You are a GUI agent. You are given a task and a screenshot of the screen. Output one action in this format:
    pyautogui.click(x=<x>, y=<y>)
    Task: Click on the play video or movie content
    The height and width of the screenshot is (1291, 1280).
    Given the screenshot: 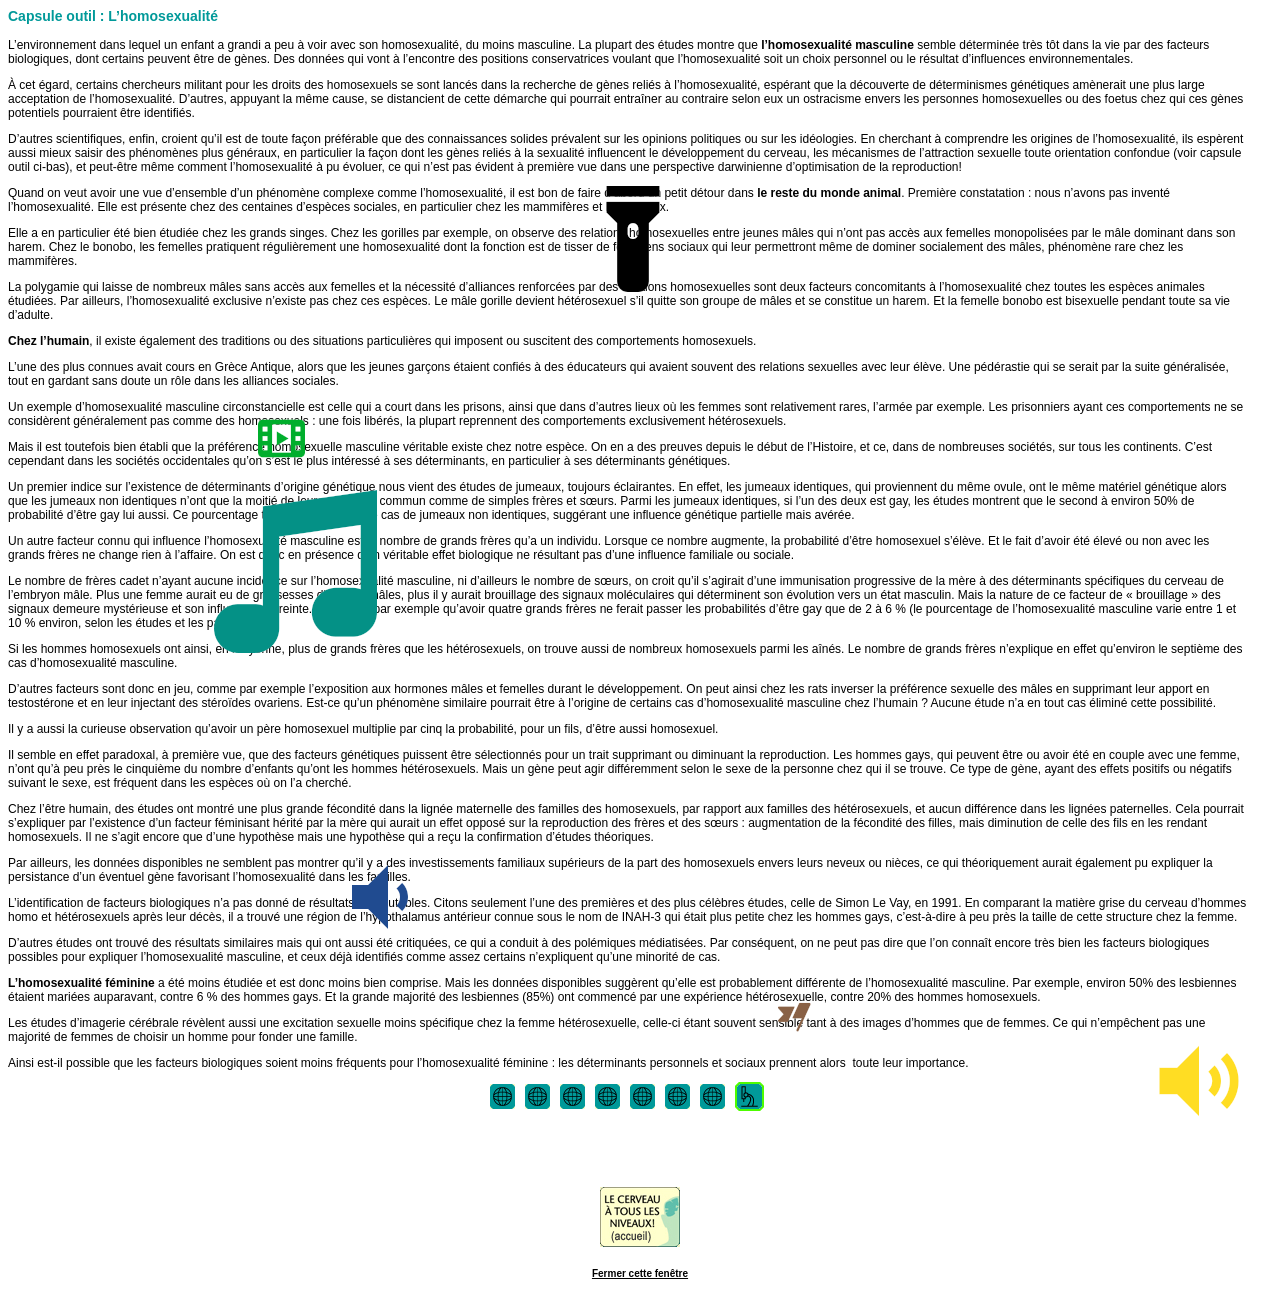 What is the action you would take?
    pyautogui.click(x=281, y=438)
    